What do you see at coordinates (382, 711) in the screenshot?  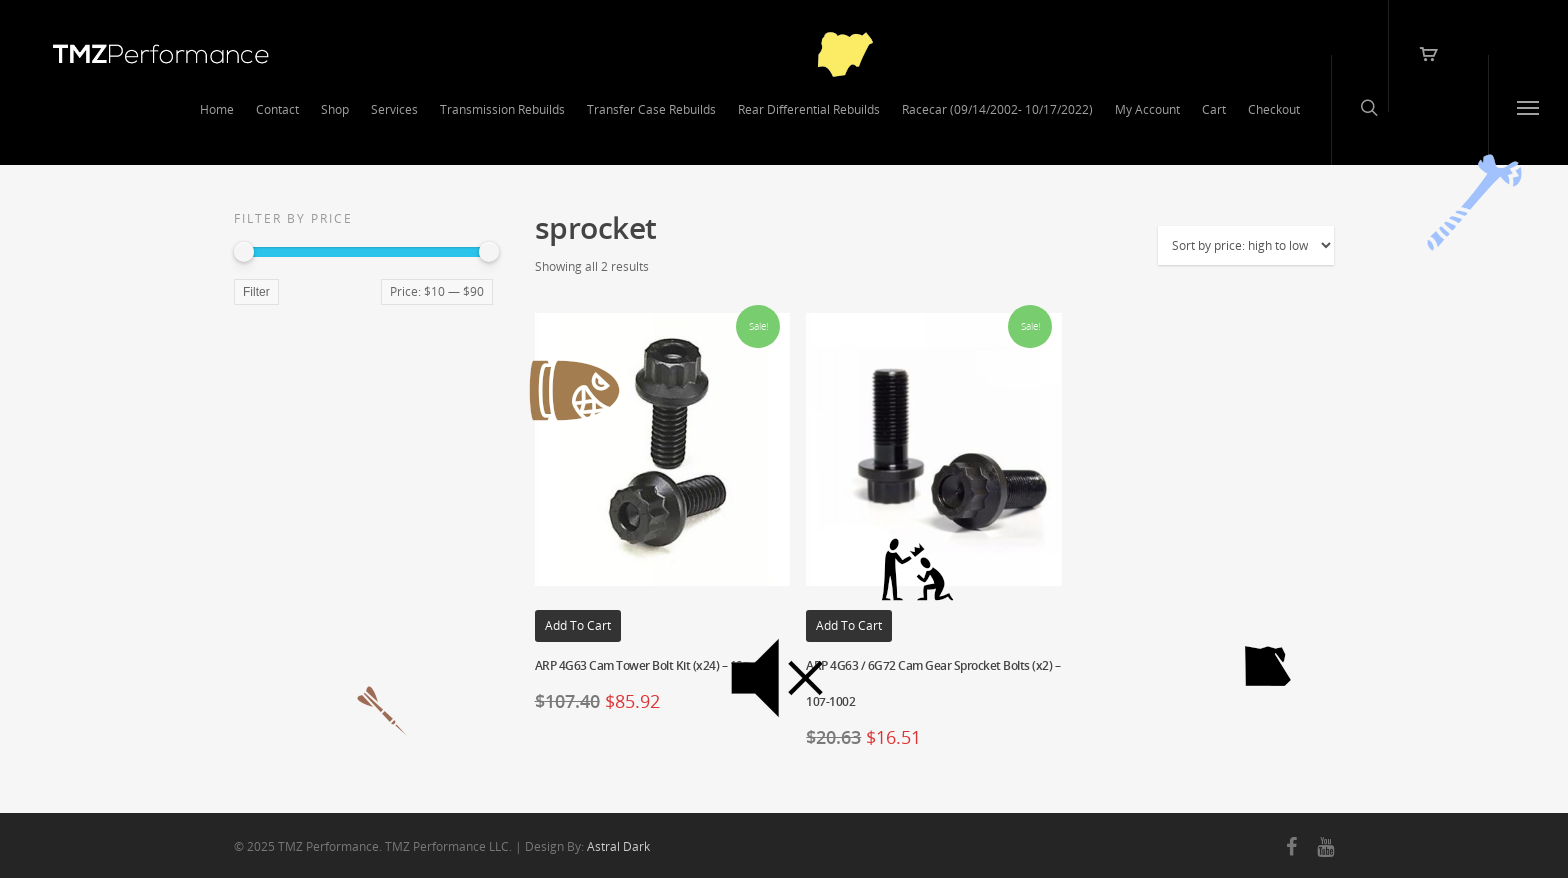 I see `play darts or dart-themed game` at bounding box center [382, 711].